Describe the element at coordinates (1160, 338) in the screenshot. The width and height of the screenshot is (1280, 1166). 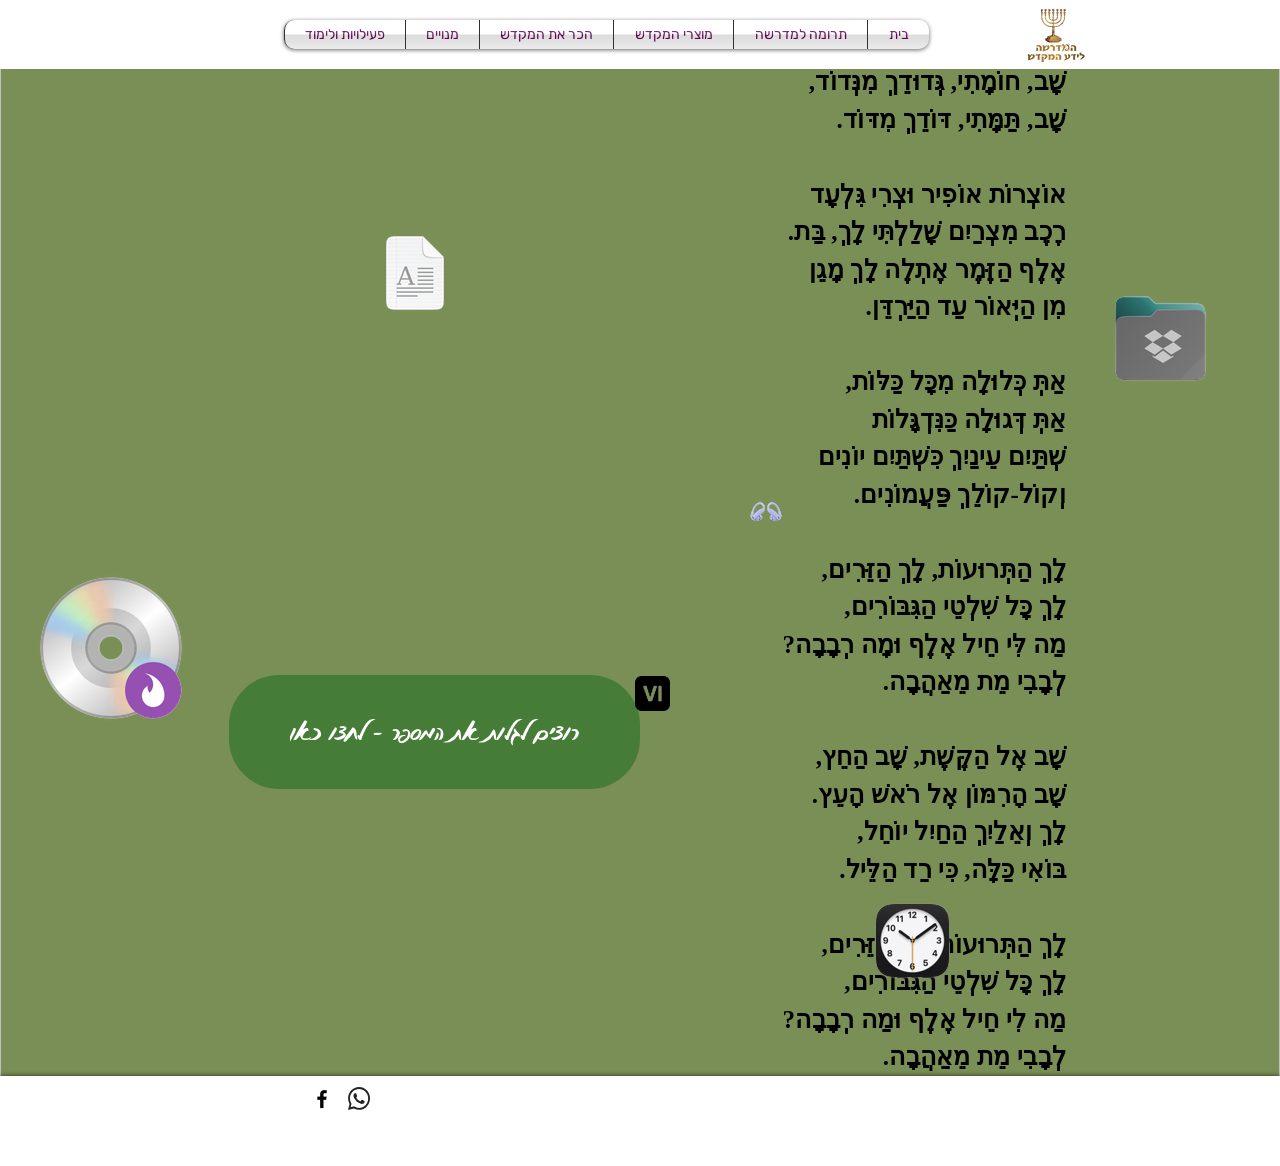
I see `open your Dropbox synced folder` at that location.